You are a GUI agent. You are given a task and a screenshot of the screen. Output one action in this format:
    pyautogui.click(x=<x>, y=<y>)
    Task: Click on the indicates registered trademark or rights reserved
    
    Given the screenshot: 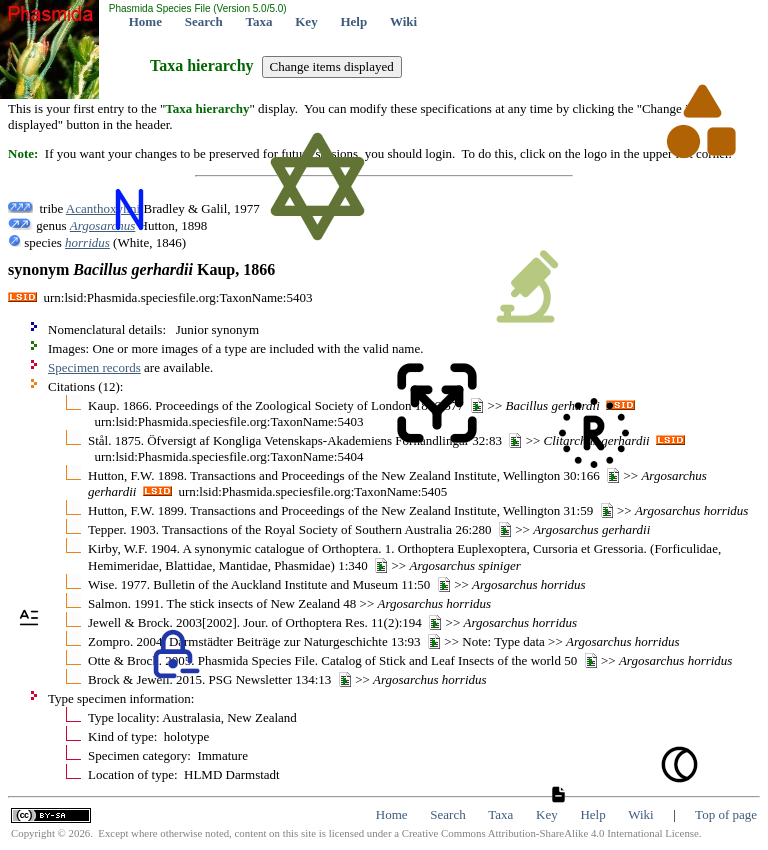 What is the action you would take?
    pyautogui.click(x=594, y=433)
    